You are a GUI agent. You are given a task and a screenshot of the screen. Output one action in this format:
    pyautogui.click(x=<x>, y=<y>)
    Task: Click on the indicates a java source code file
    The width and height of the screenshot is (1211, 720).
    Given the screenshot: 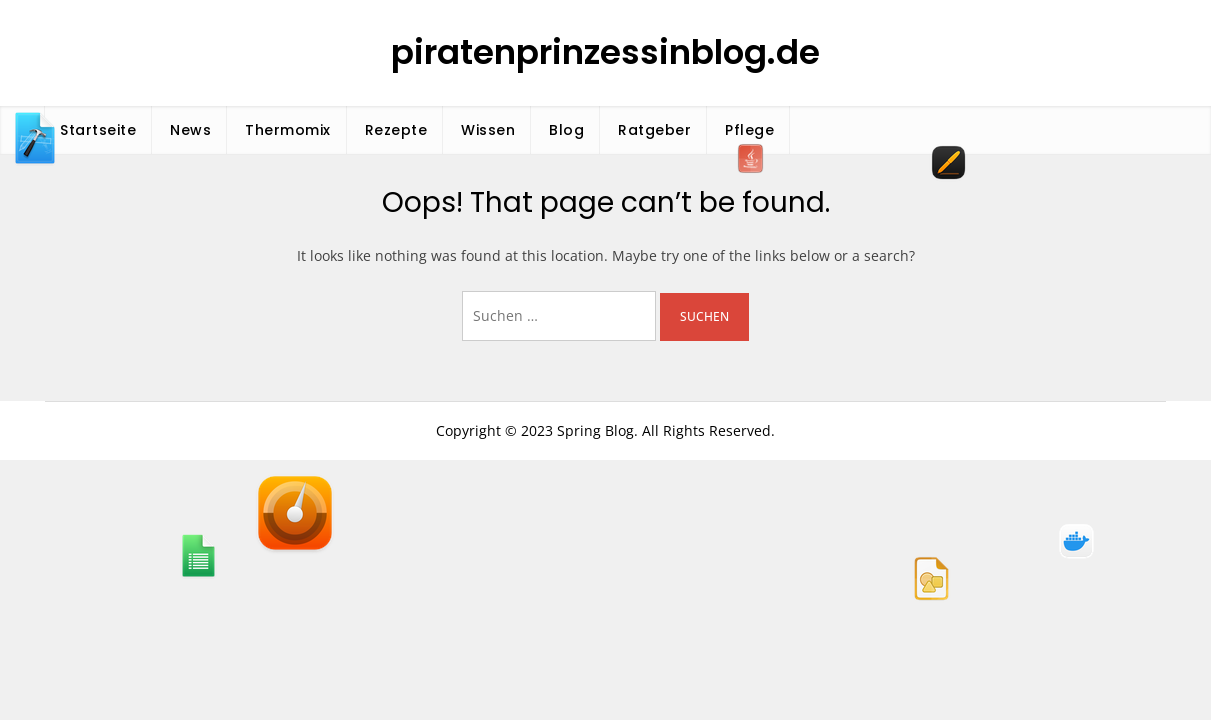 What is the action you would take?
    pyautogui.click(x=750, y=158)
    